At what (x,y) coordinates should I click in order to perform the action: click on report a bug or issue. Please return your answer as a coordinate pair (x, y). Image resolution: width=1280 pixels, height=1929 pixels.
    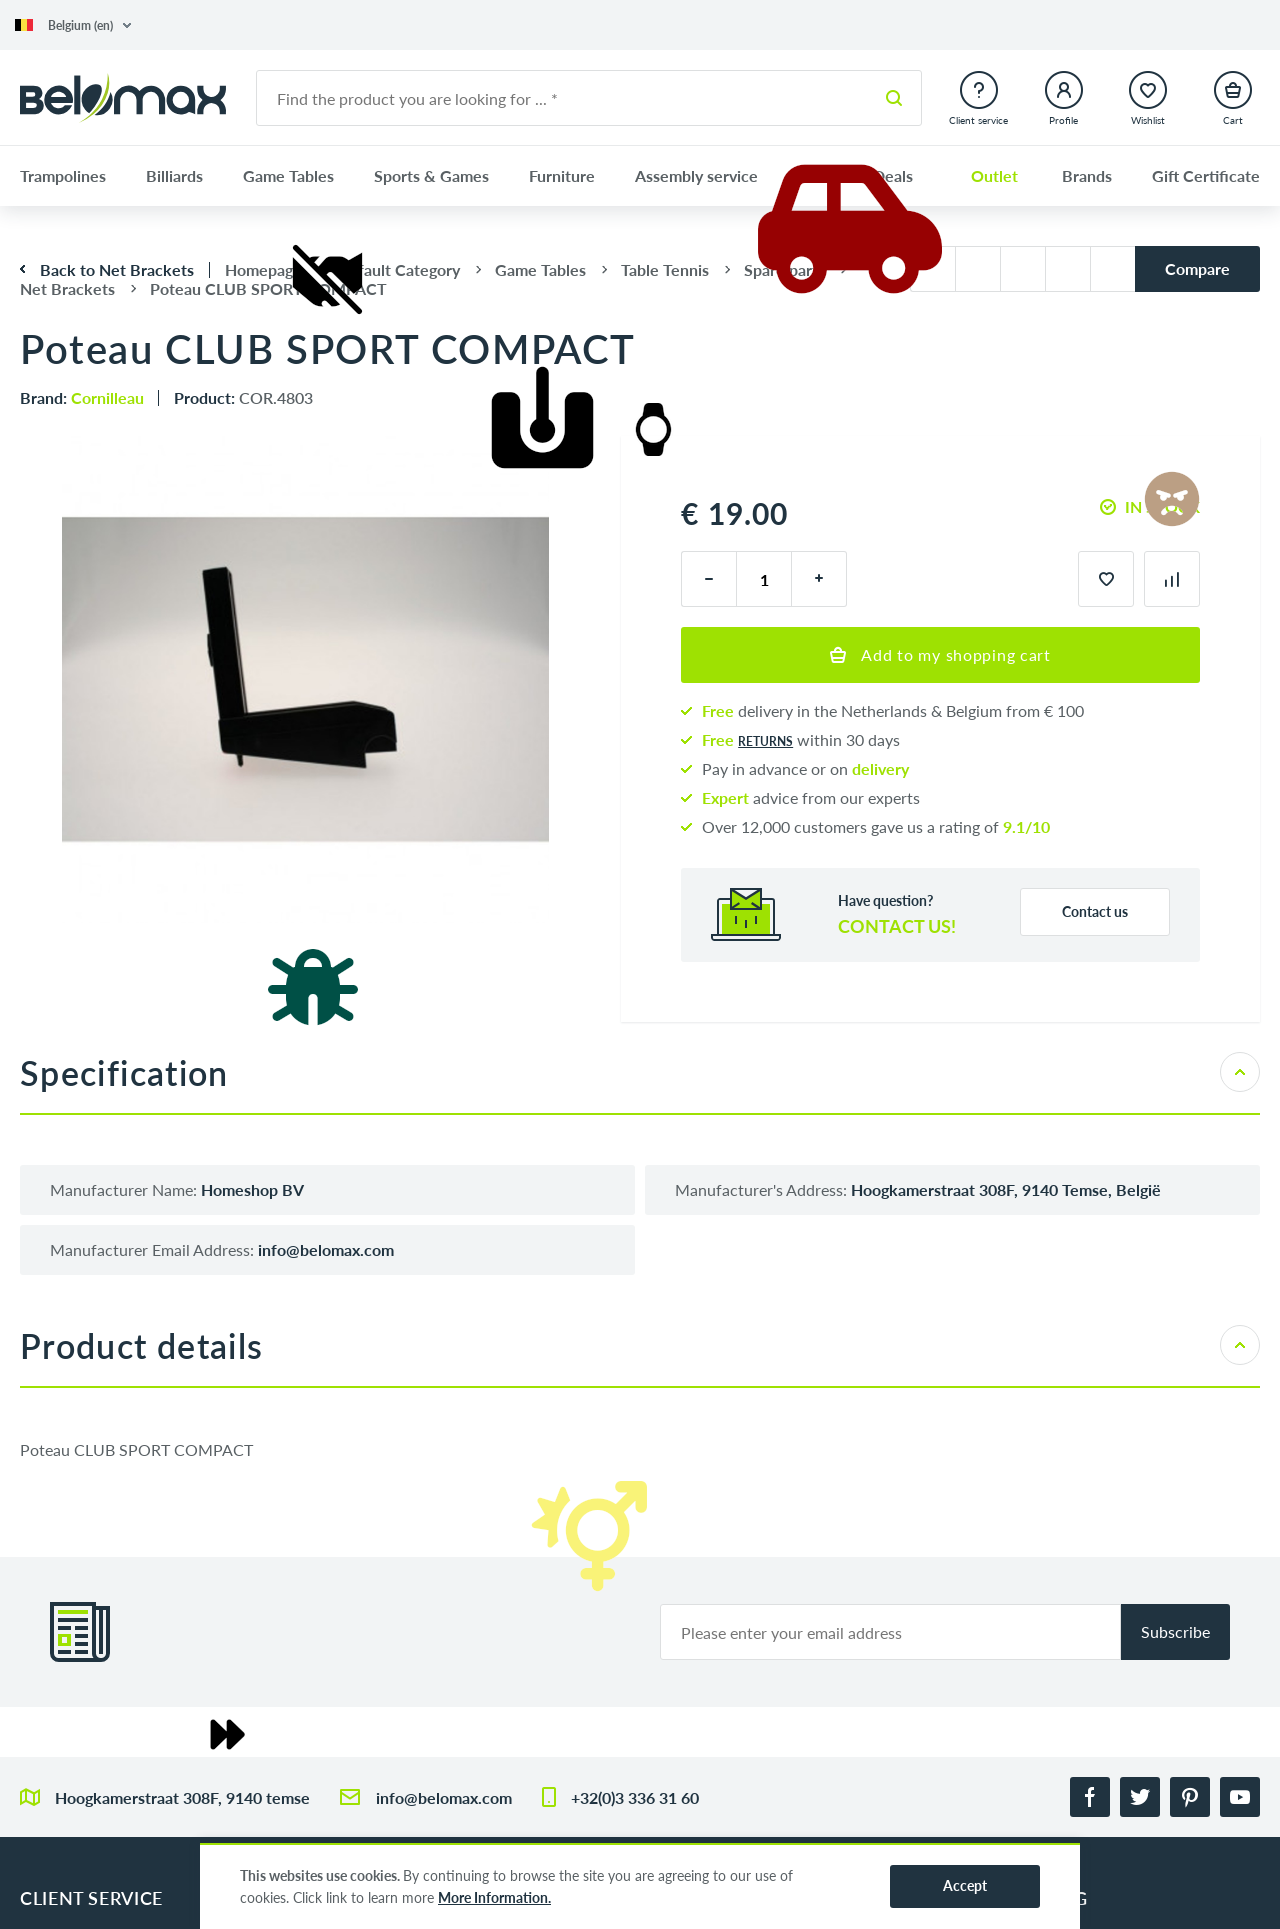
    Looking at the image, I should click on (313, 985).